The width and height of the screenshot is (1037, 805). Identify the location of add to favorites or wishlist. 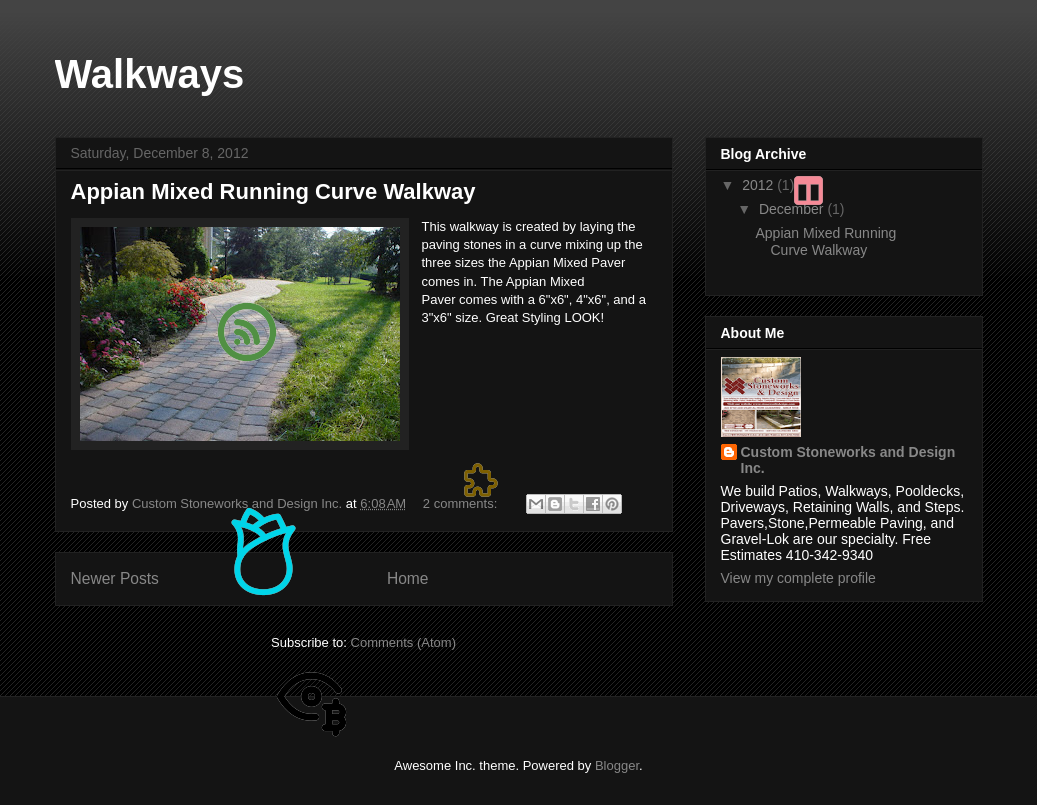
(263, 551).